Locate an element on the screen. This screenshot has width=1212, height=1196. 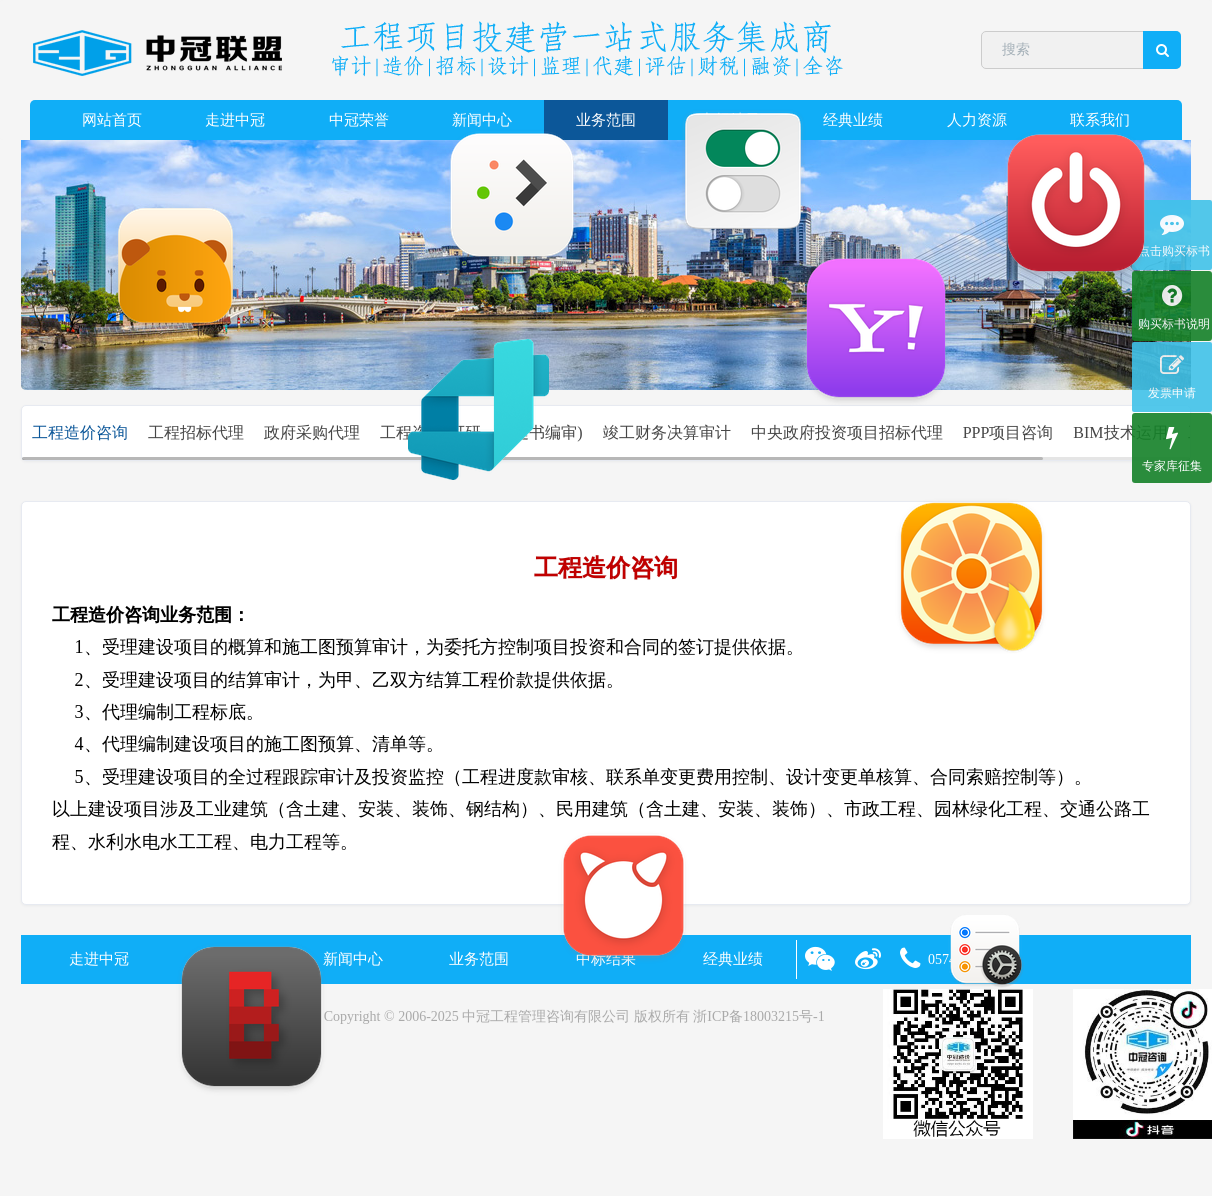
open visualblend application is located at coordinates (478, 409).